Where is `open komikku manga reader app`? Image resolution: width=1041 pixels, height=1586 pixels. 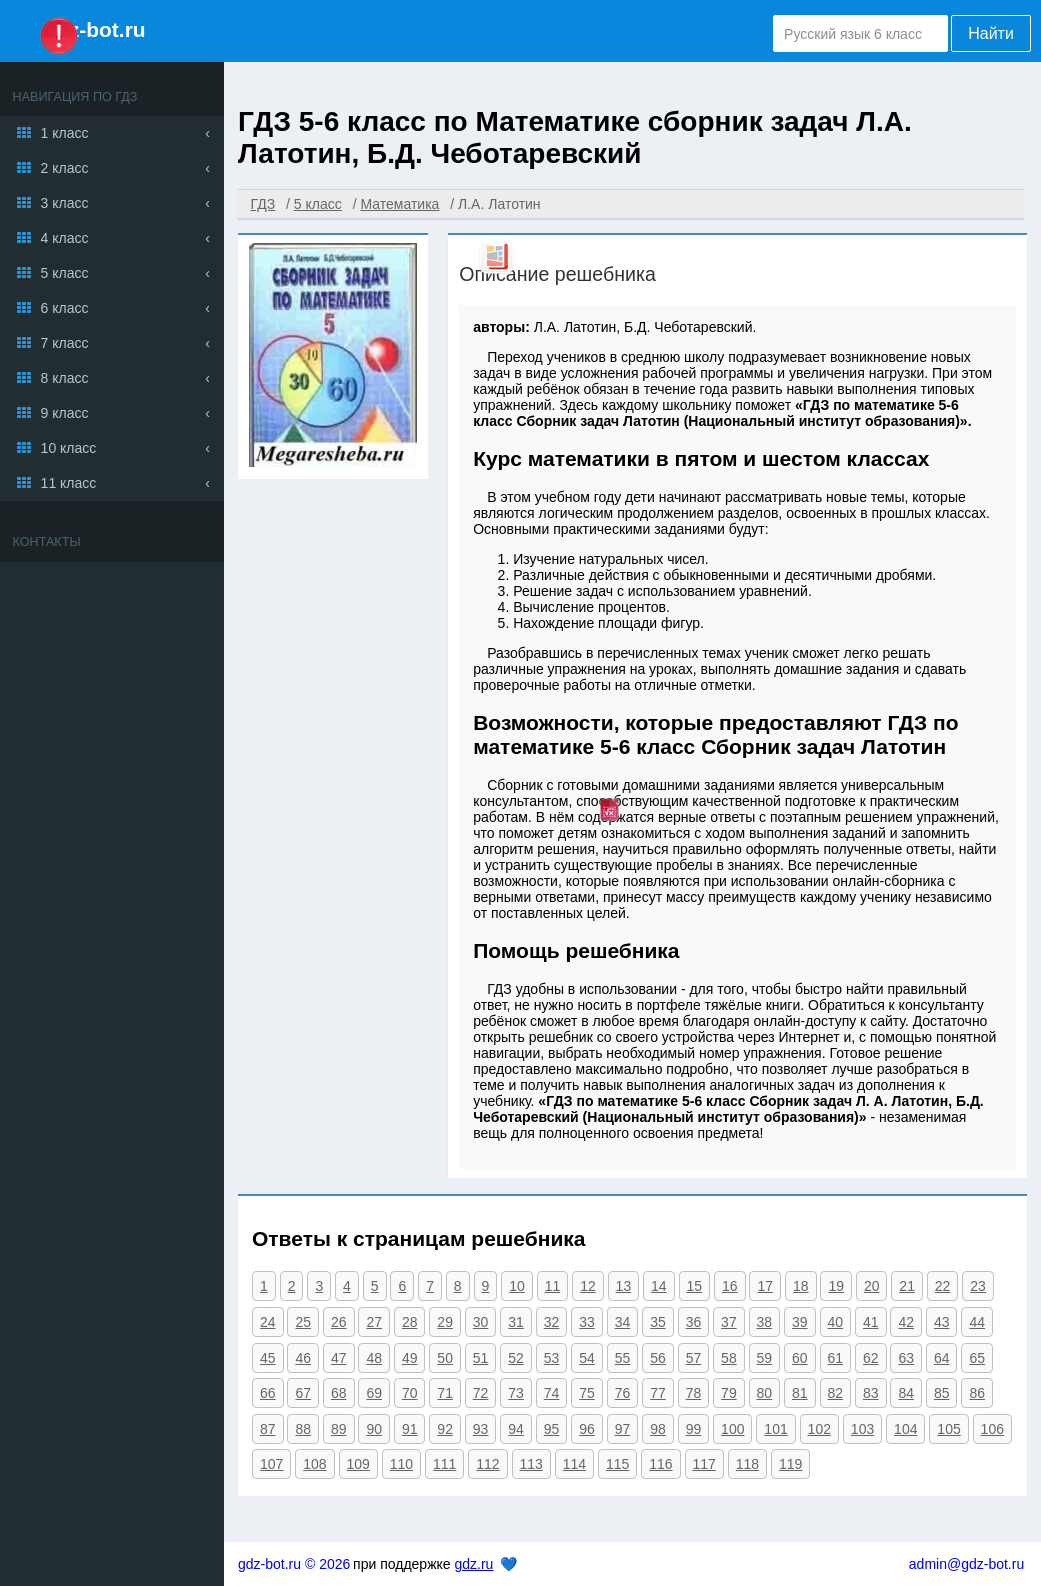
open komikku manga reader app is located at coordinates (496, 256).